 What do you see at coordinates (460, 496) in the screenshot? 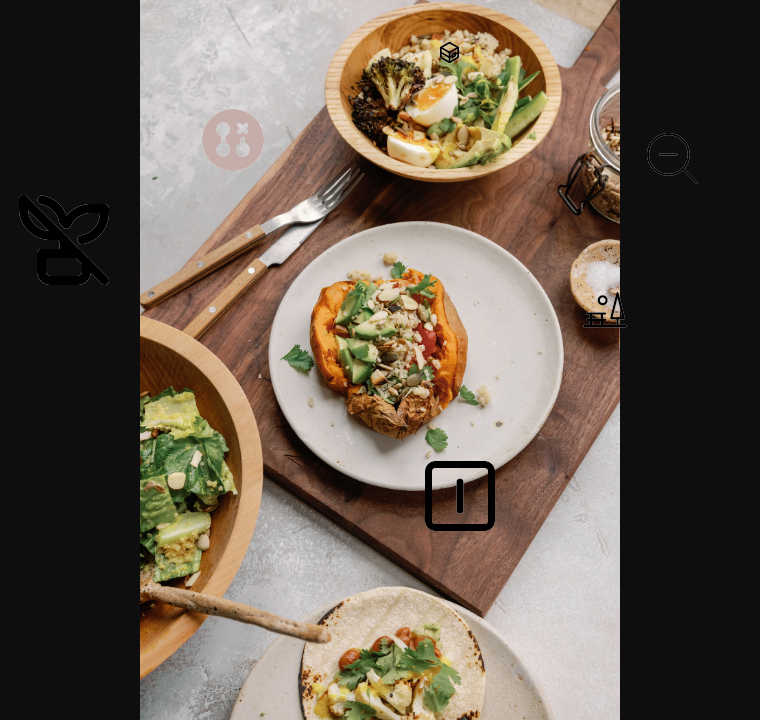
I see `access information or details` at bounding box center [460, 496].